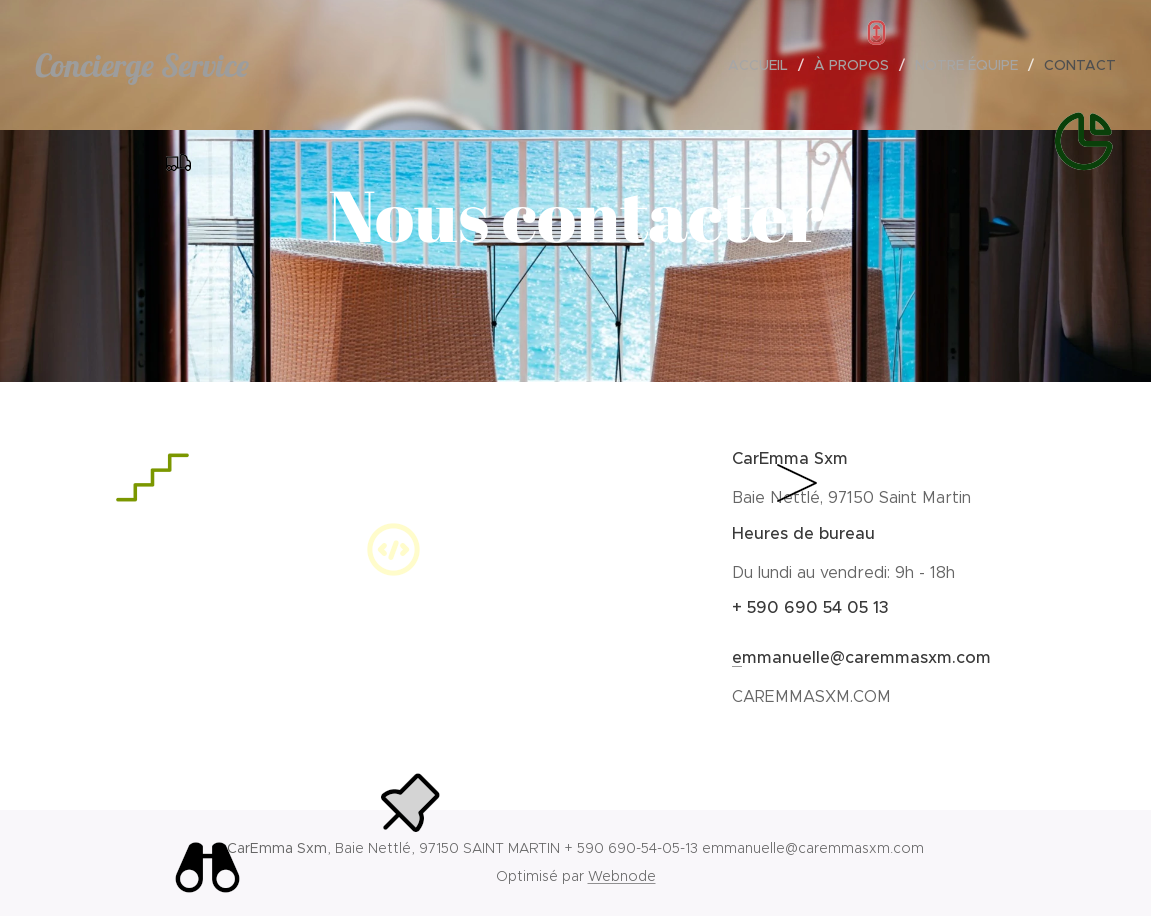  I want to click on access code or developer settings, so click(393, 549).